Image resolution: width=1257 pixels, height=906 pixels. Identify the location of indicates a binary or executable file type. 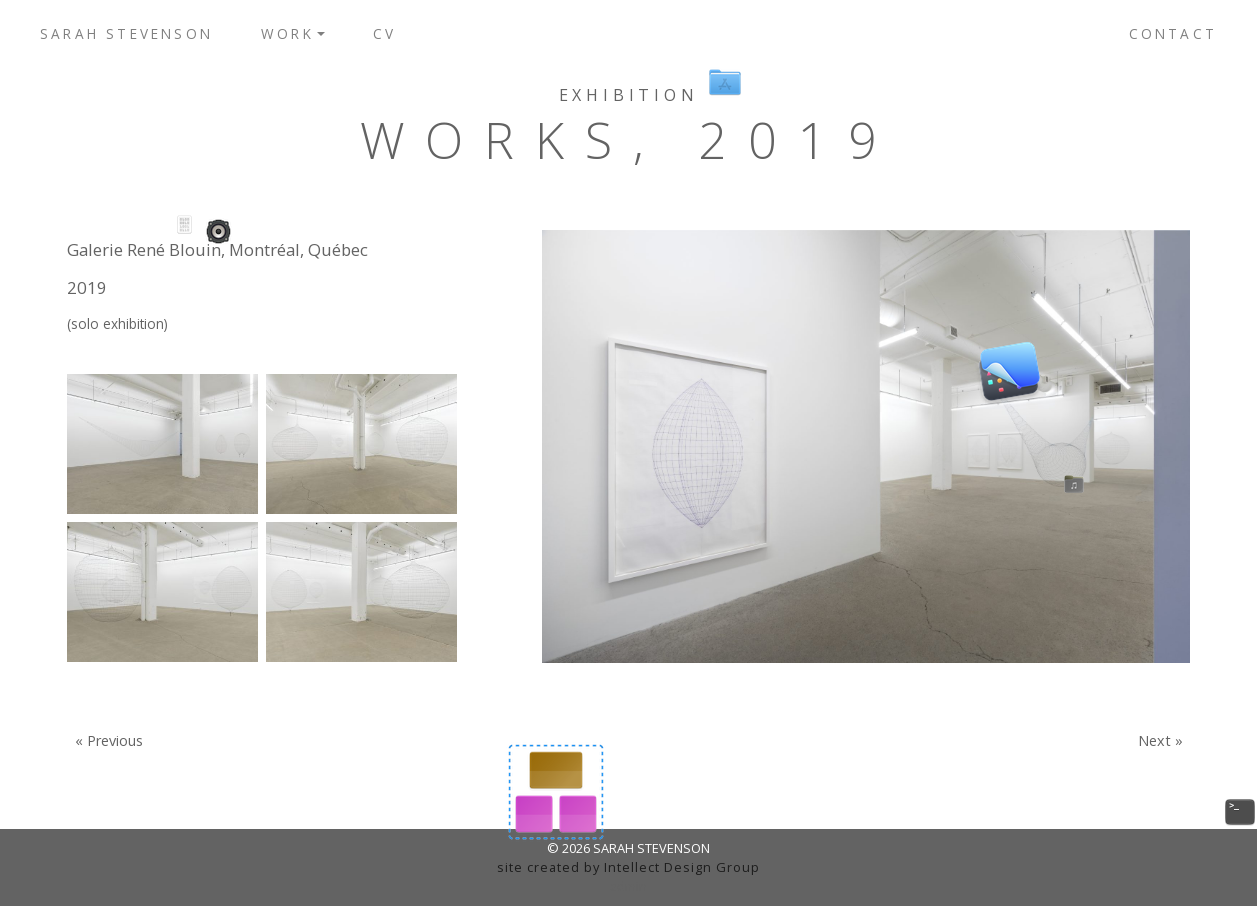
(184, 224).